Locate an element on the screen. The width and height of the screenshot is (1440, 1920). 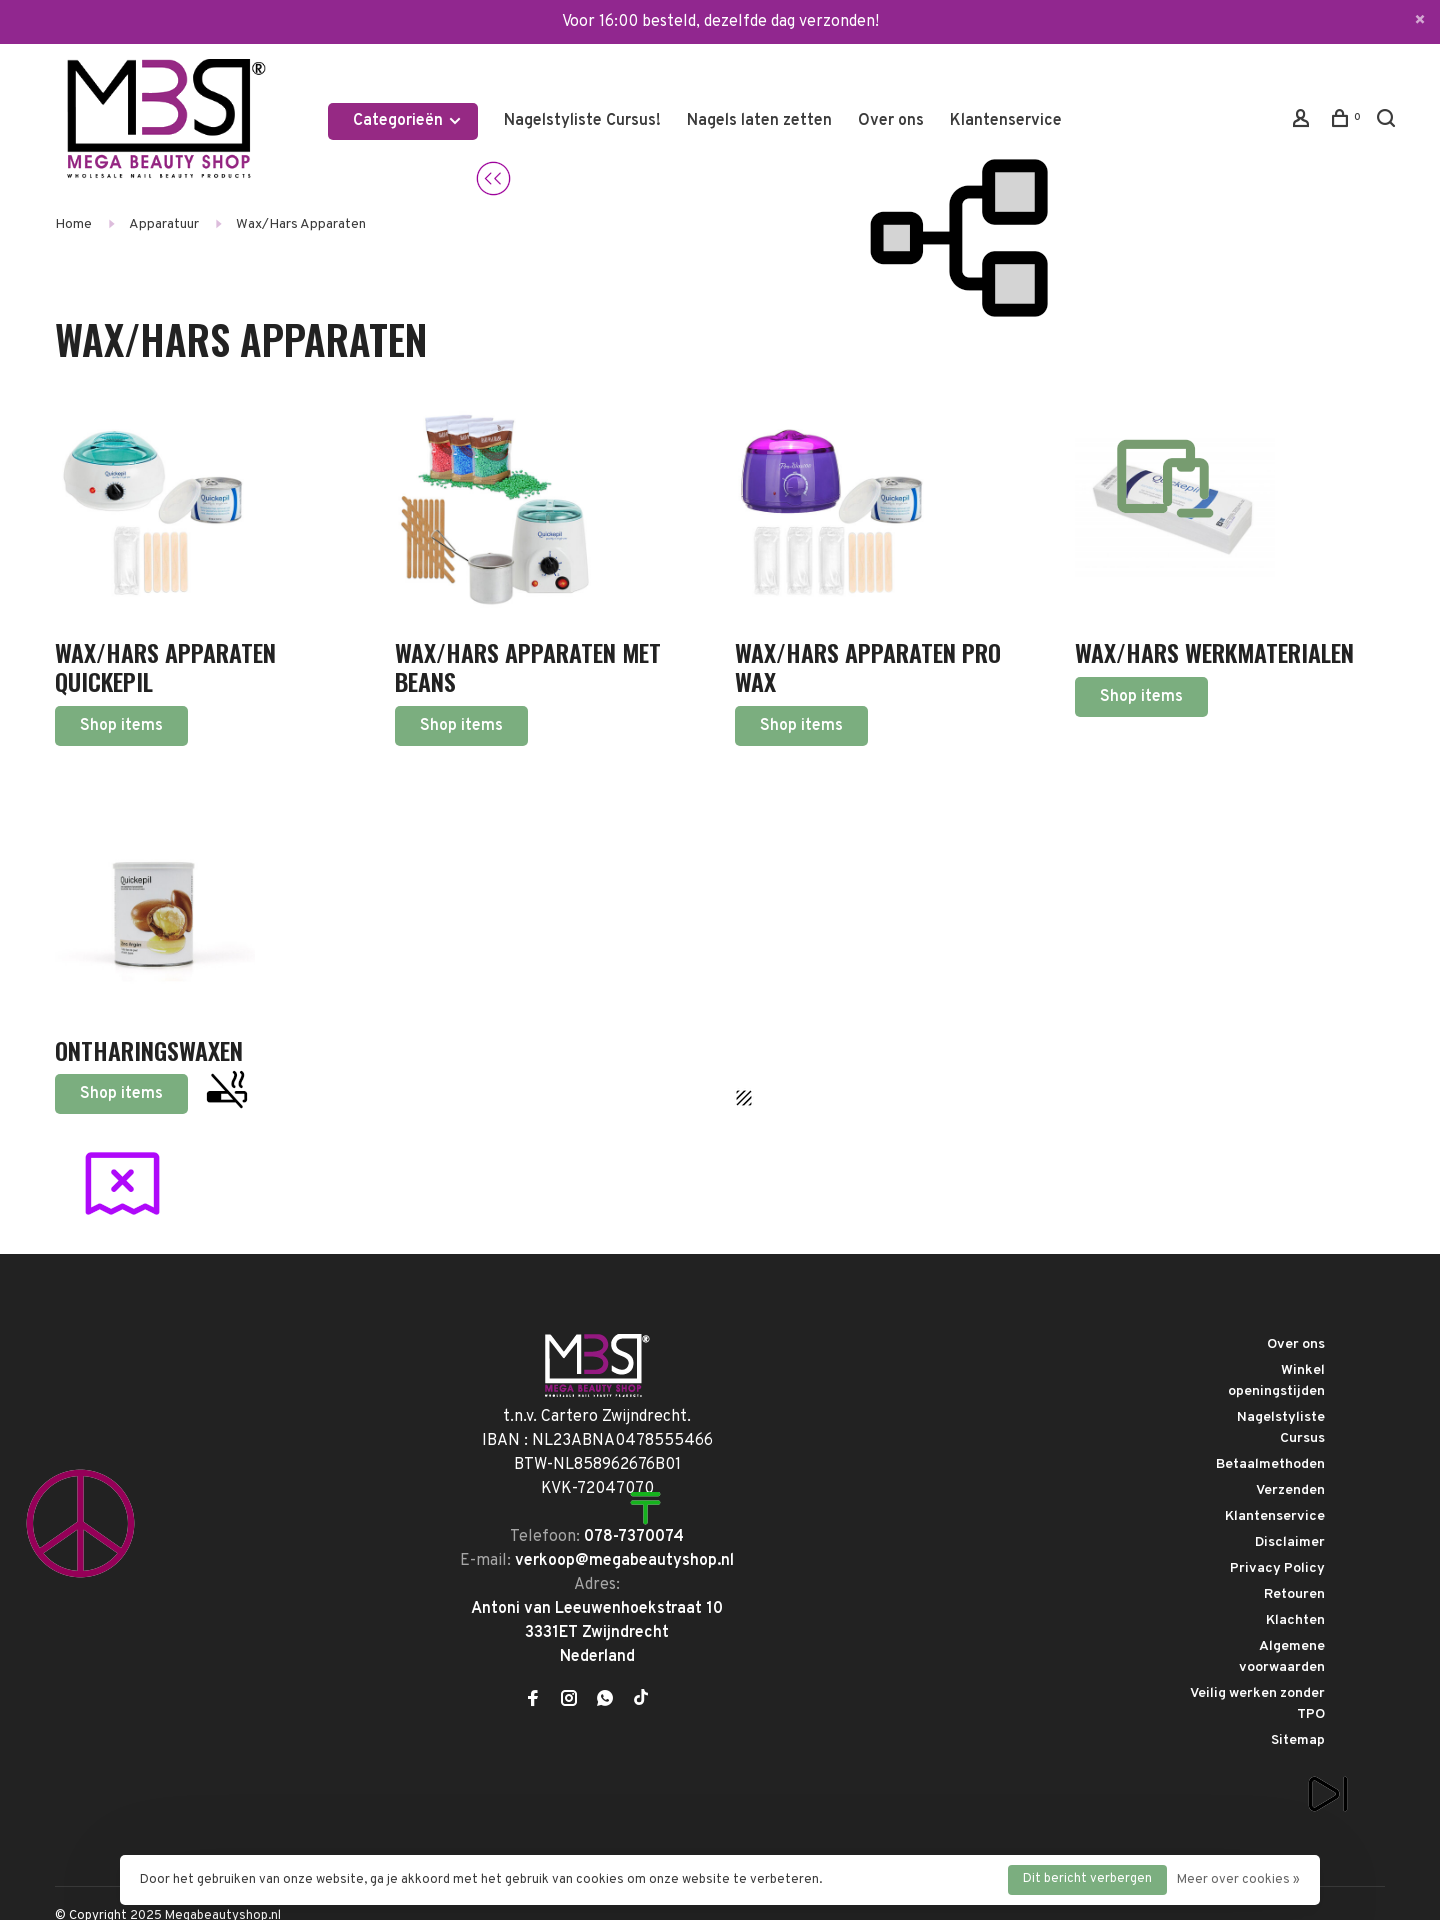
go back to the beginning is located at coordinates (493, 178).